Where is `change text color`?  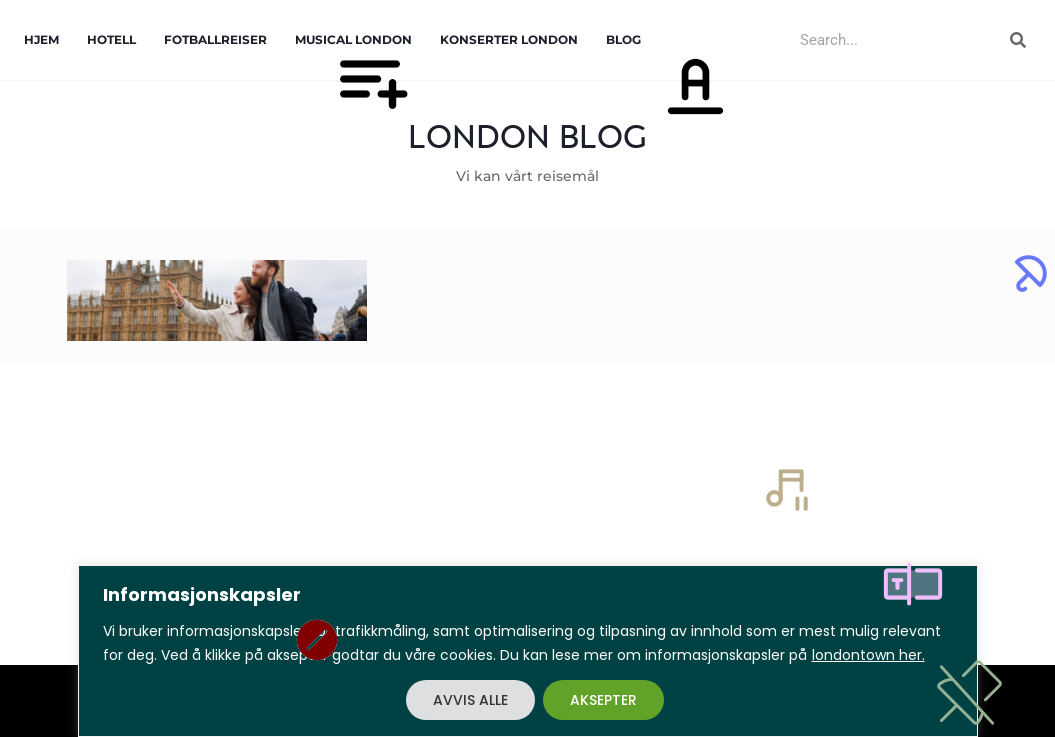 change text color is located at coordinates (695, 86).